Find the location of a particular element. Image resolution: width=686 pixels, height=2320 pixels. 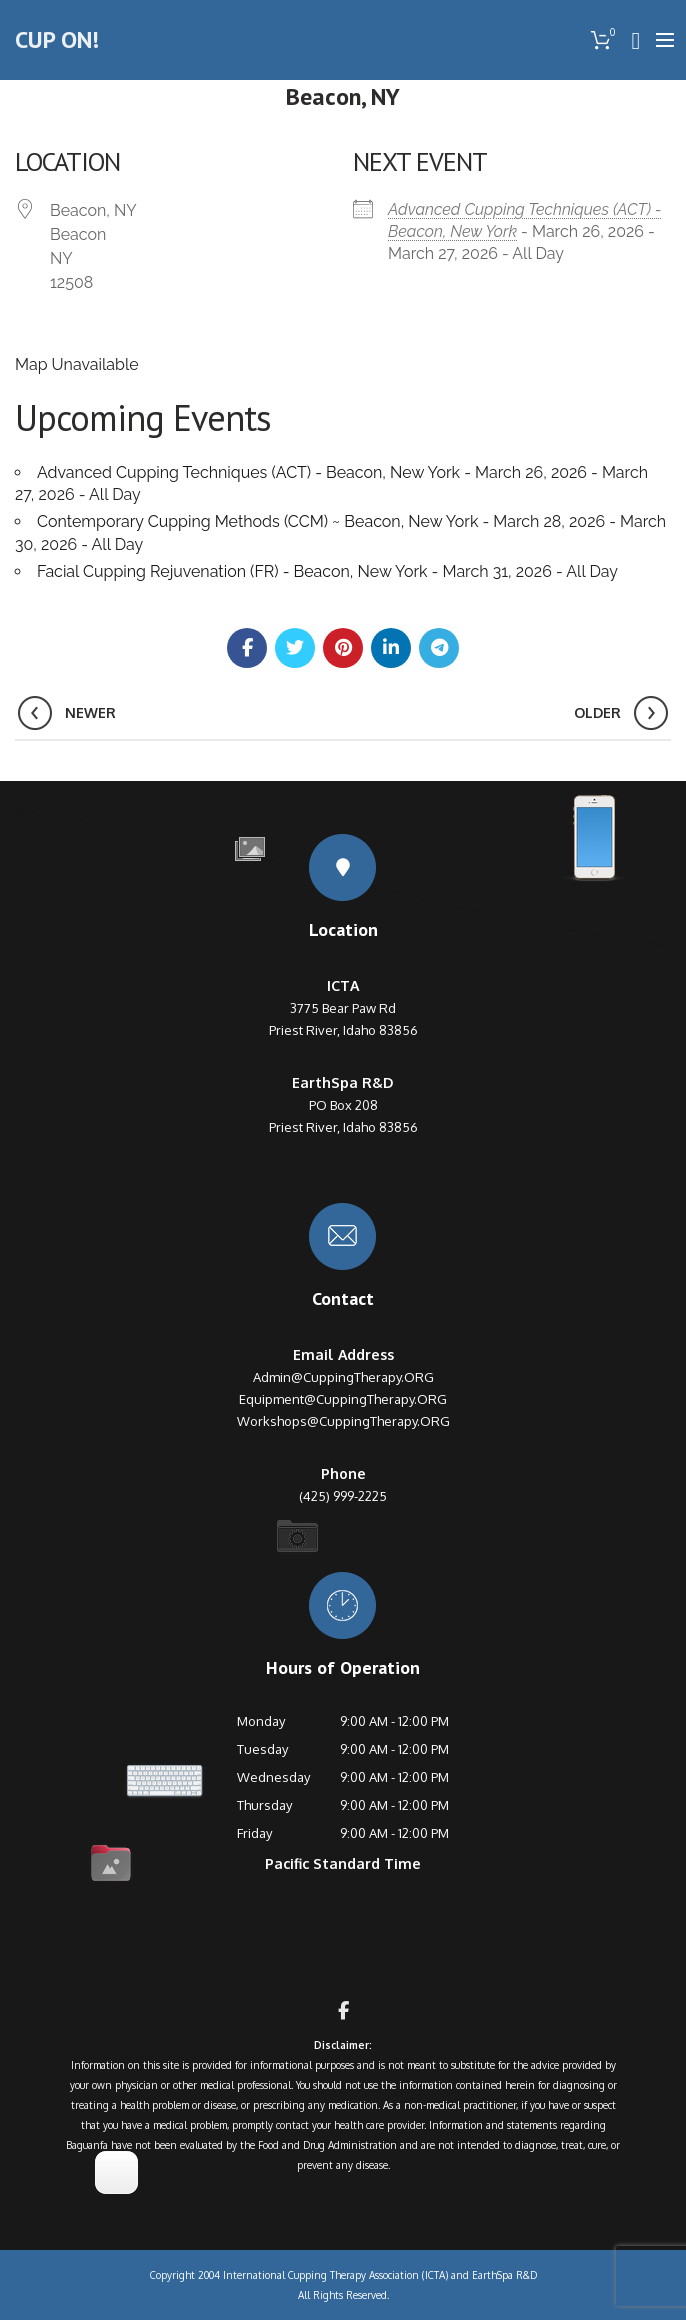

blank app icon template for customization is located at coordinates (116, 2172).